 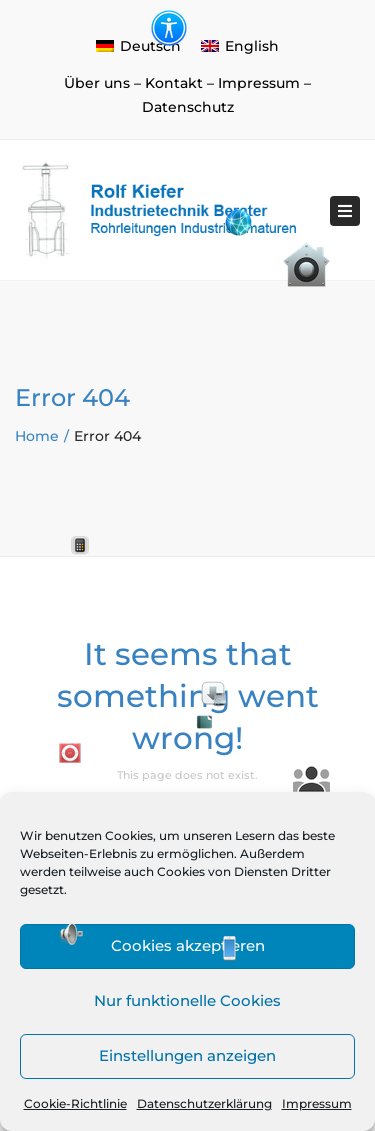 I want to click on indicates audio is muted, so click(x=71, y=934).